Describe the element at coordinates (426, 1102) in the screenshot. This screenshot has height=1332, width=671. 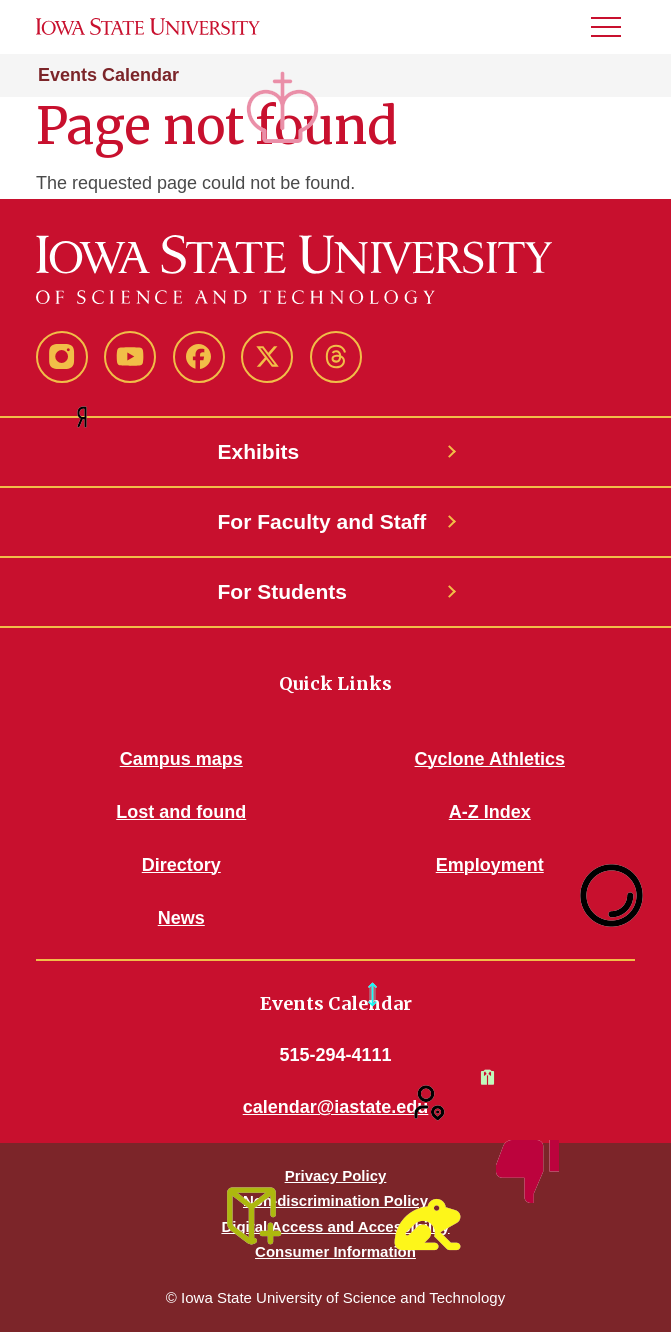
I see `view user's location on map` at that location.